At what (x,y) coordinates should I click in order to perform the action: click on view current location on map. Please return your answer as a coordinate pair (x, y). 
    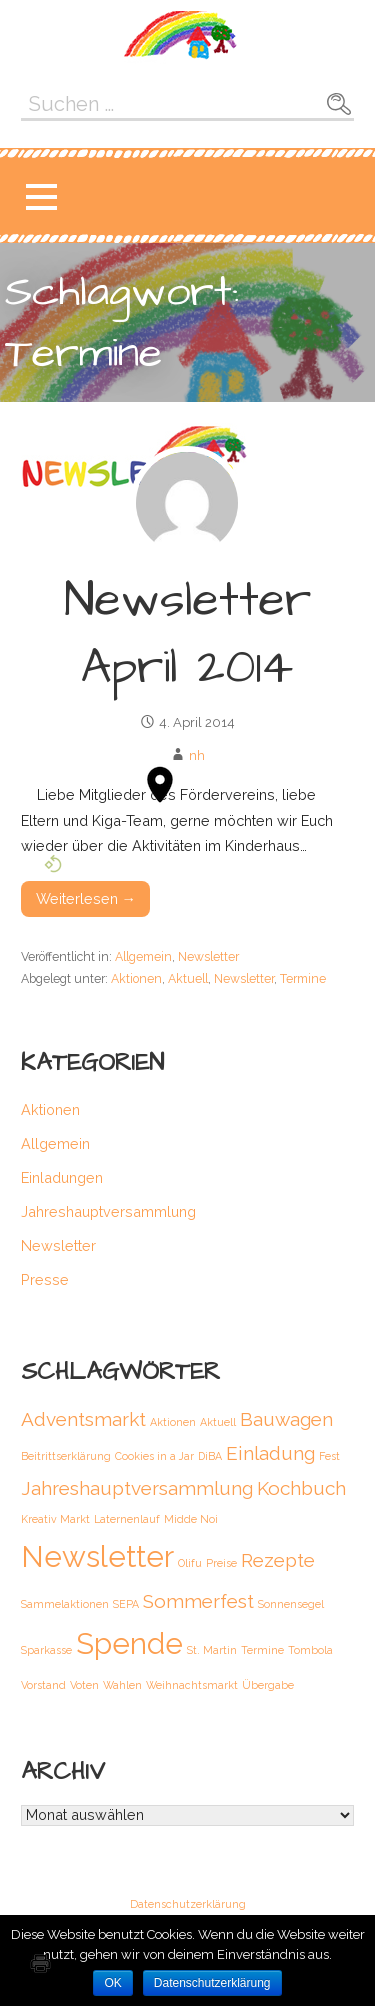
    Looking at the image, I should click on (160, 785).